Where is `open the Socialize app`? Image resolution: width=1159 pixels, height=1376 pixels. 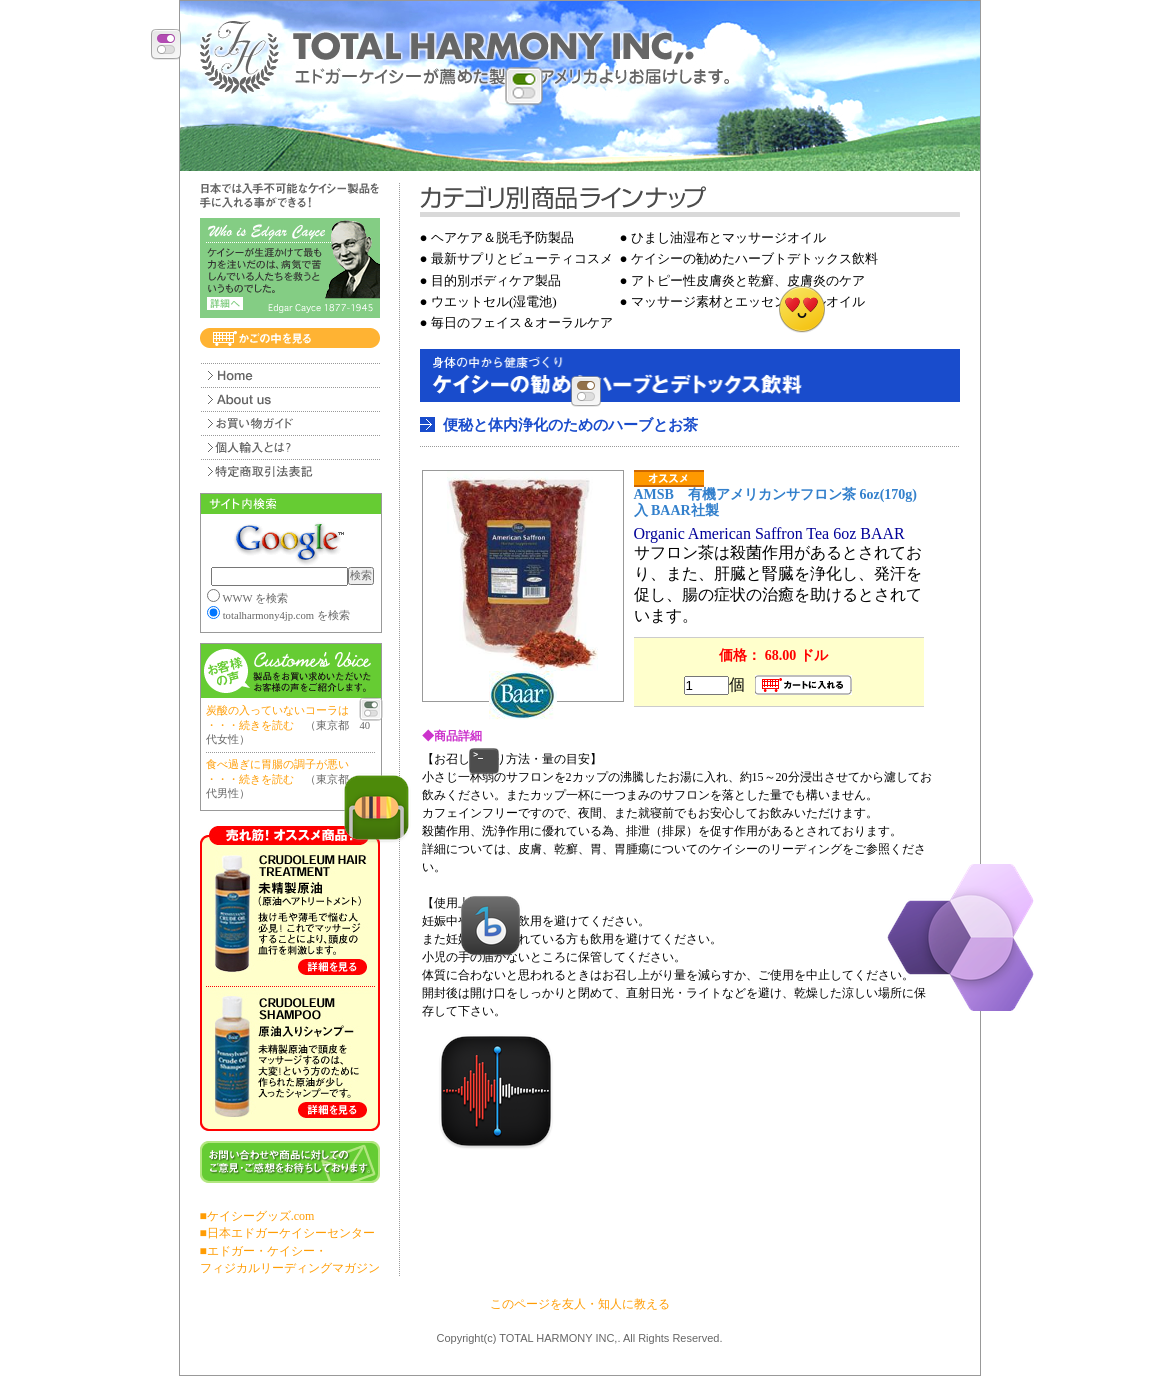 open the Socialize app is located at coordinates (802, 309).